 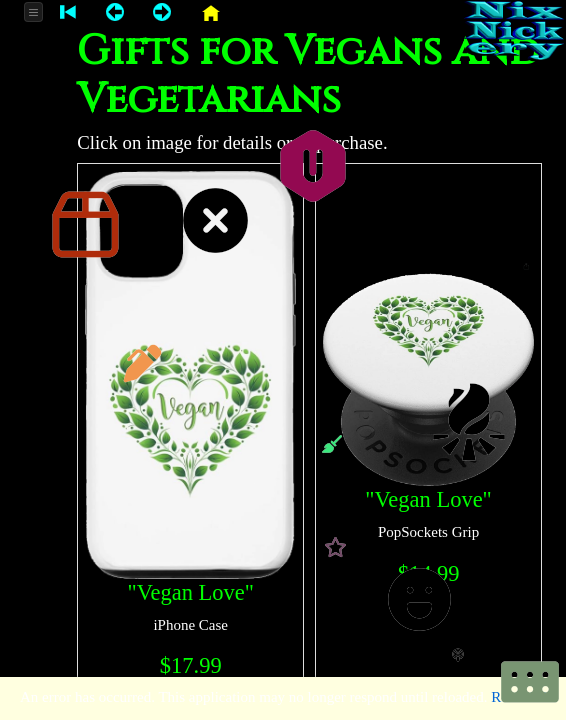 I want to click on clear or clean up items, so click(x=332, y=444).